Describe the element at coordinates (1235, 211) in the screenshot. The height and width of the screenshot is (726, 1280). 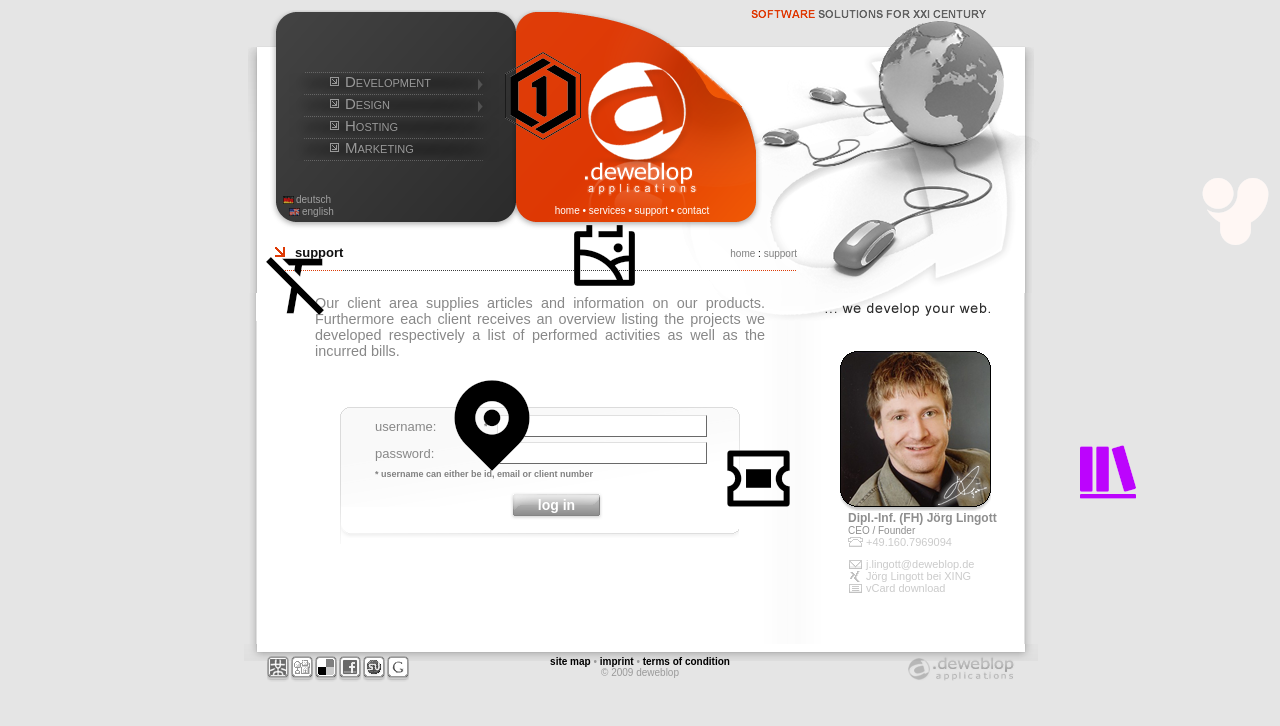
I see `open the YOLO anonymous messaging app` at that location.